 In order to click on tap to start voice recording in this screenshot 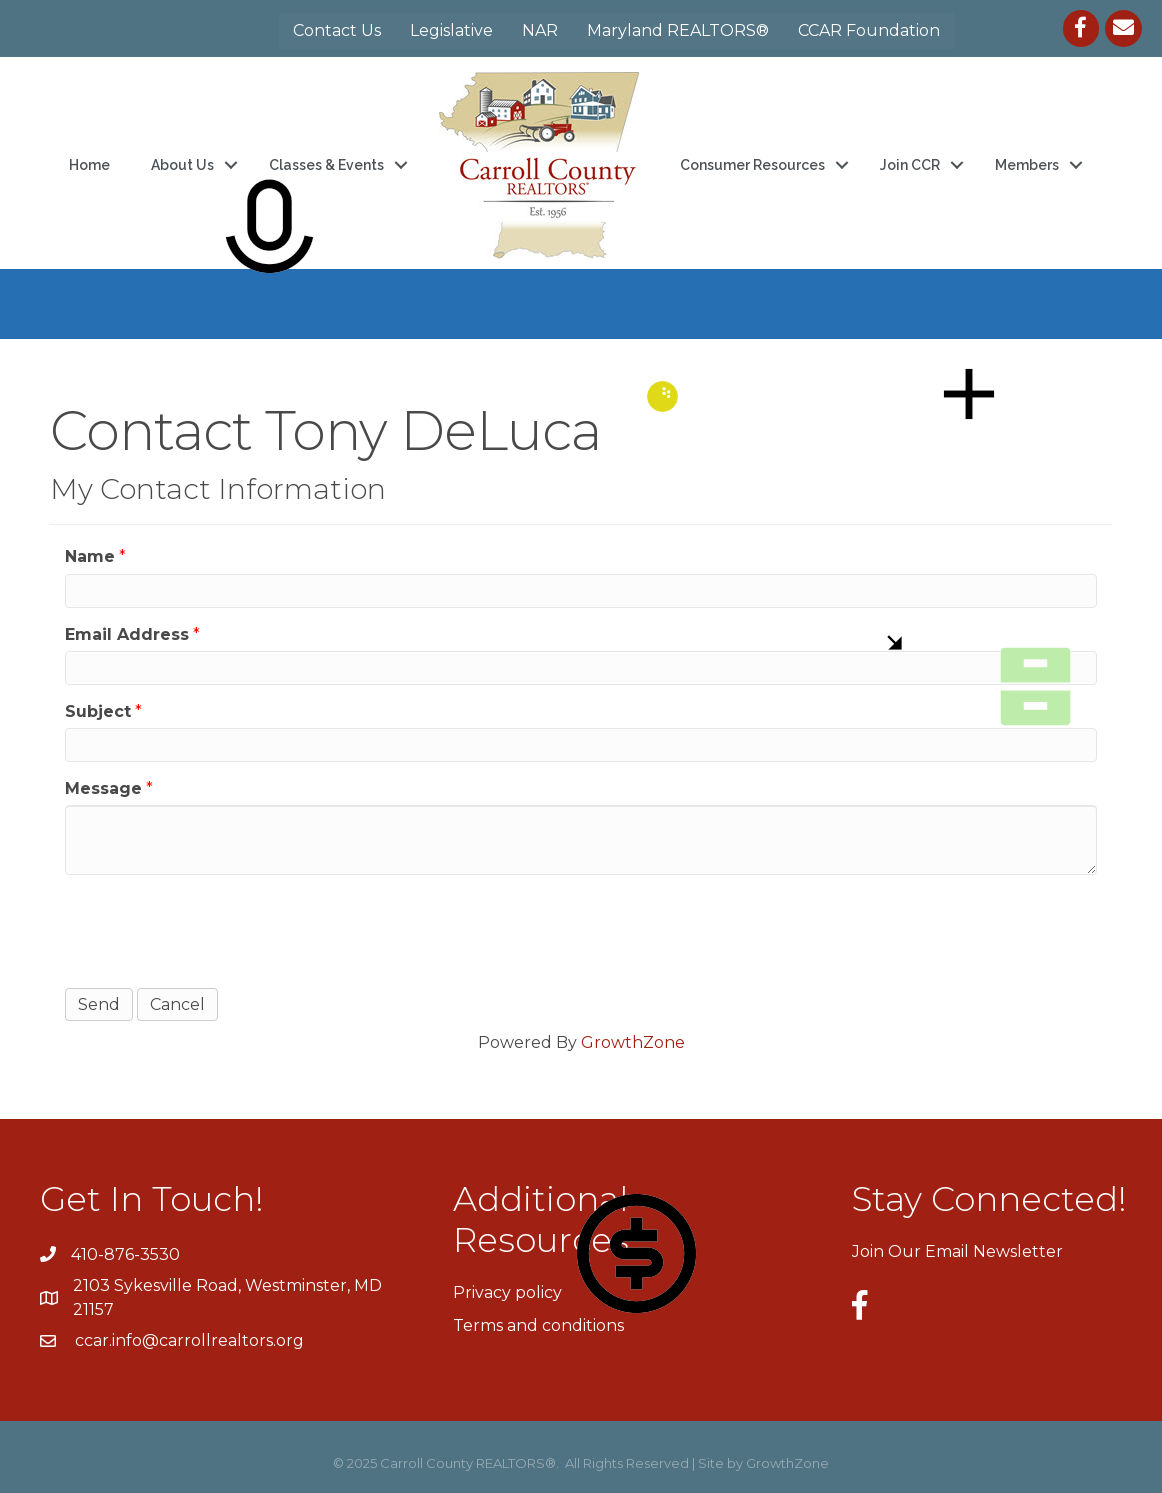, I will do `click(269, 228)`.